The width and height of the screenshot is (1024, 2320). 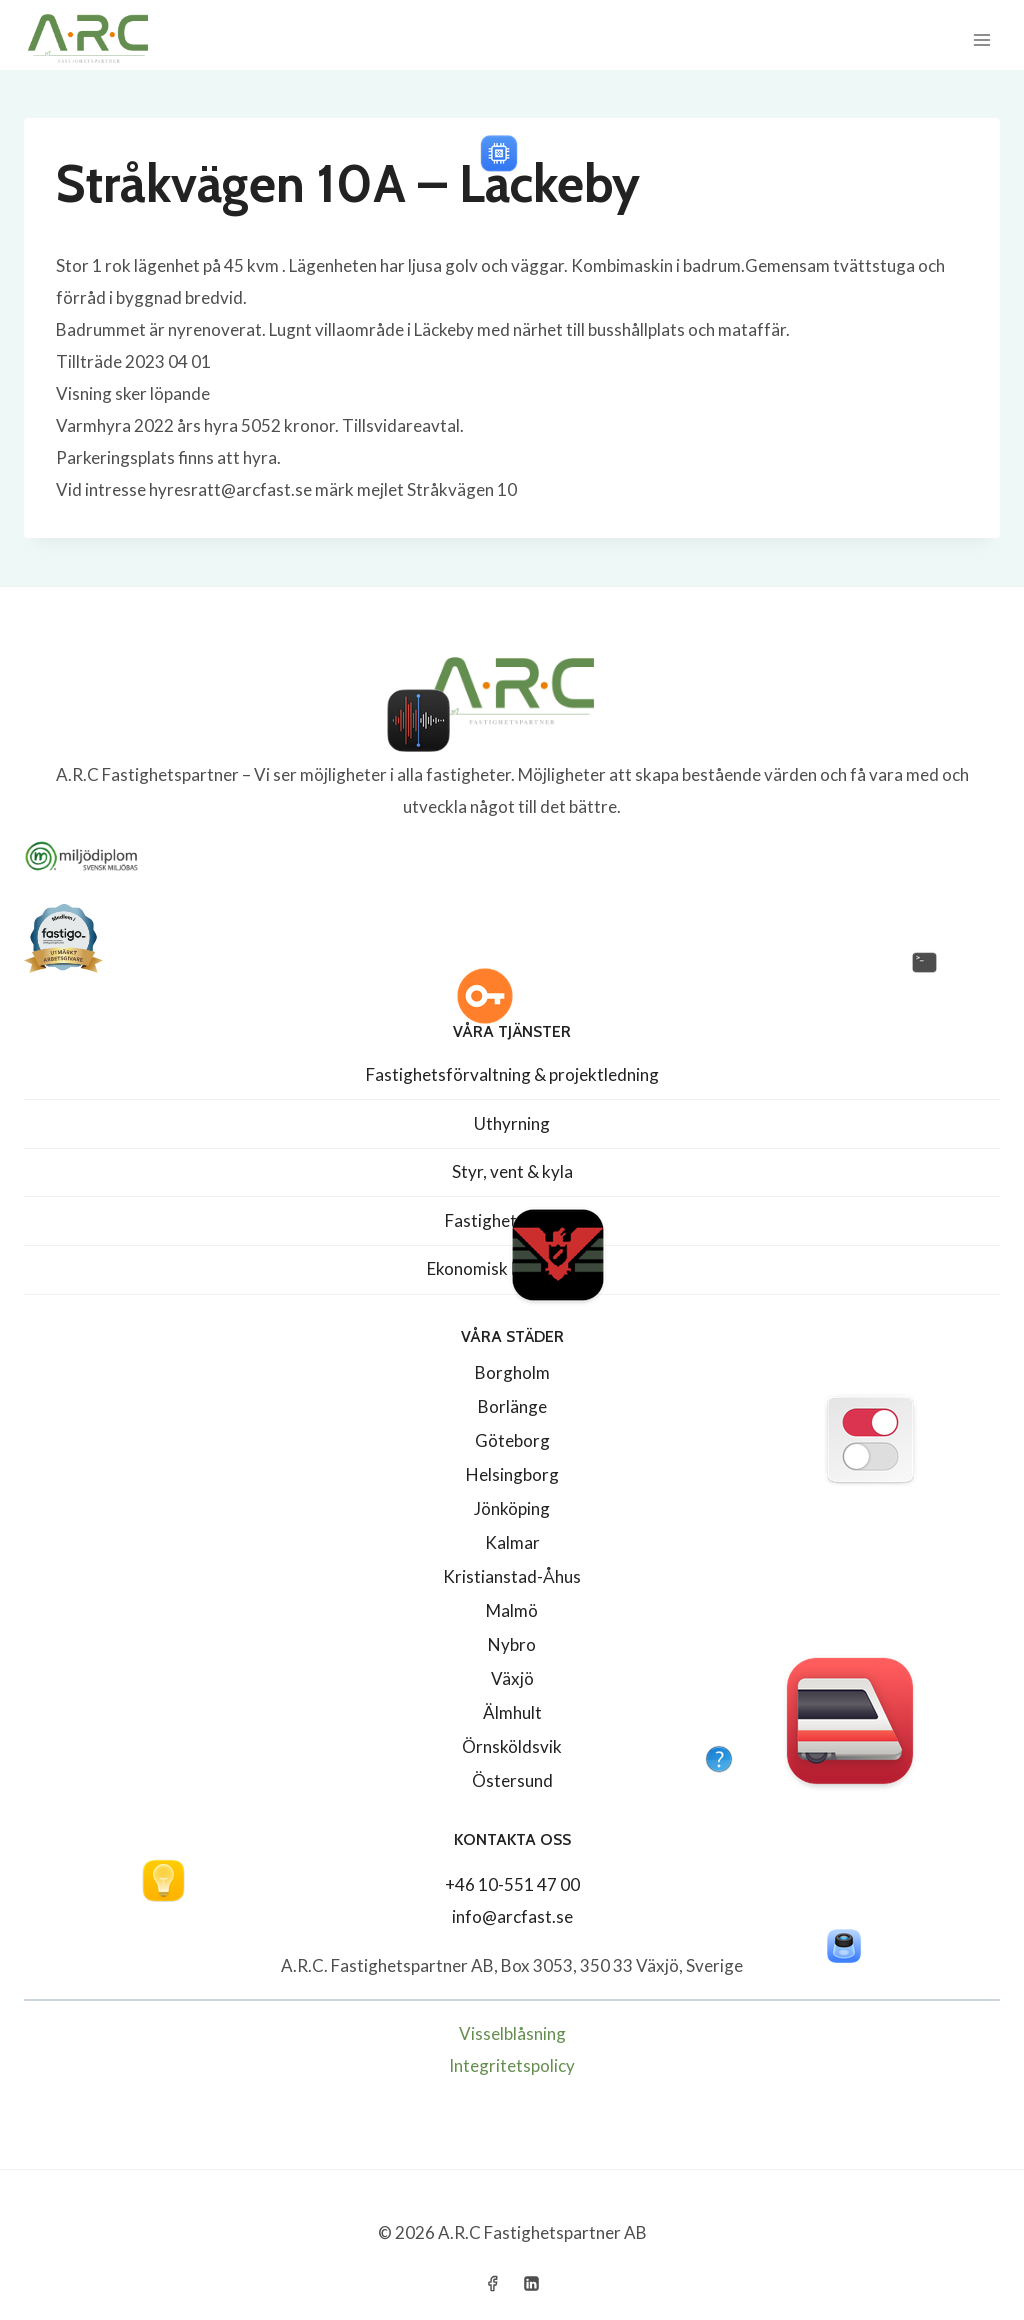 I want to click on open the DieBahn train travel app, so click(x=850, y=1721).